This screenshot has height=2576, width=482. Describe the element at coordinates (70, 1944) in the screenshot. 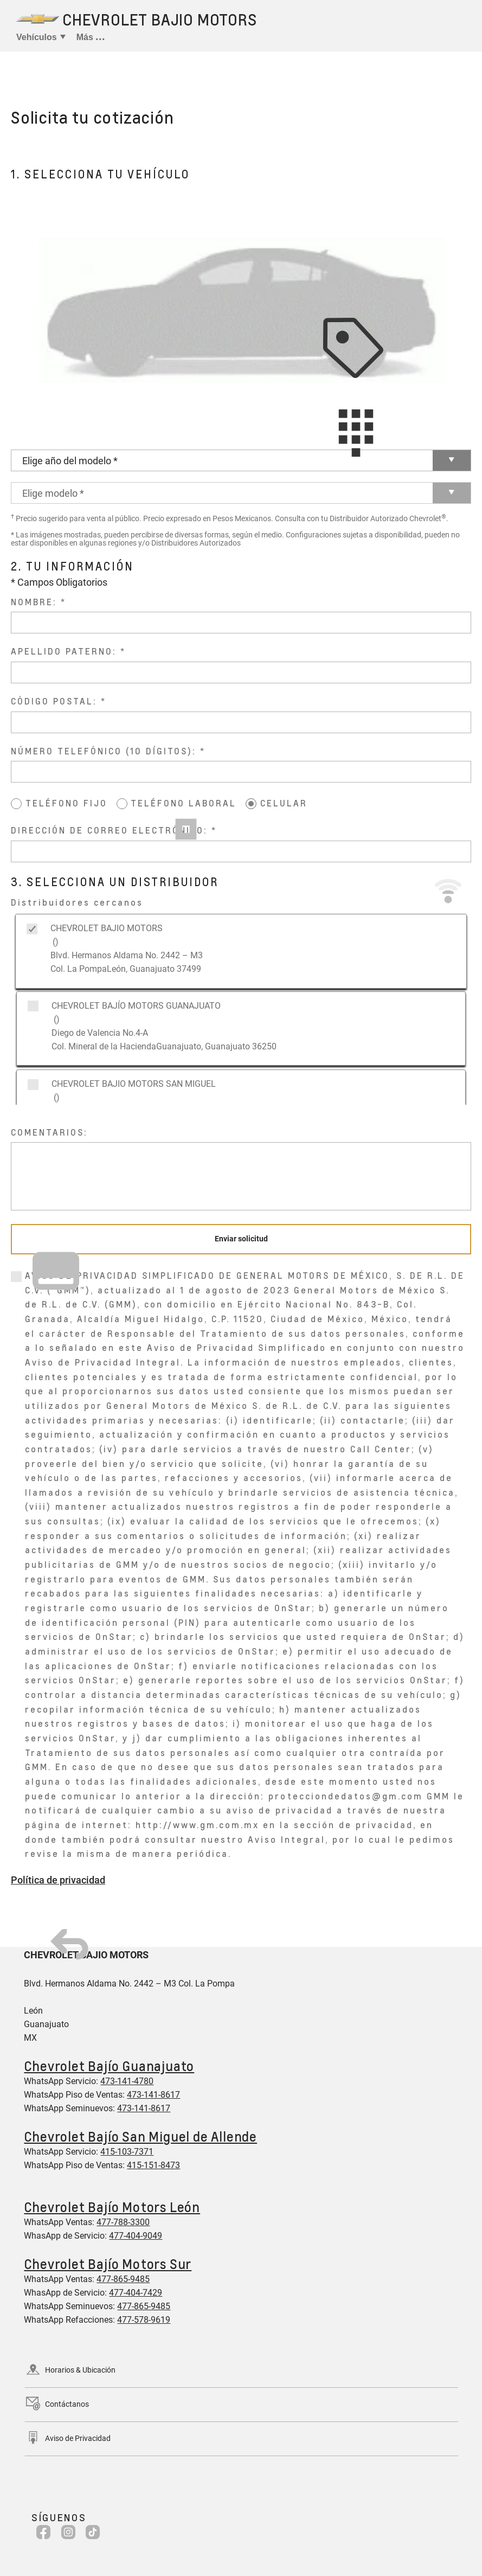

I see `redo last action (right-to-left interface)` at that location.